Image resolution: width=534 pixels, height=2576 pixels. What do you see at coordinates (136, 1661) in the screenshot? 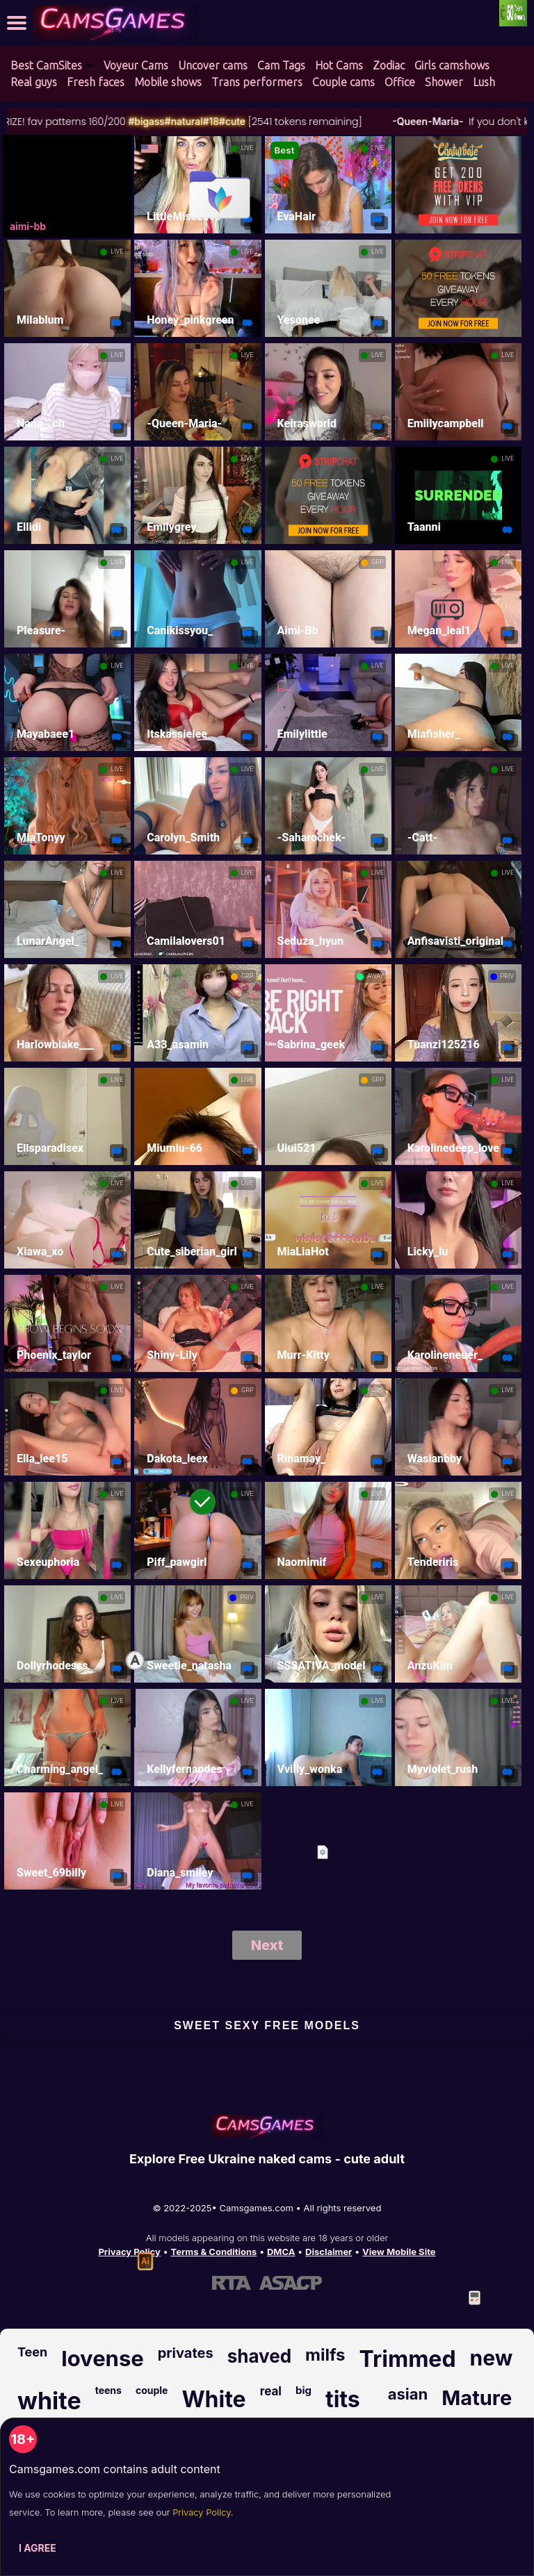
I see `search within emails or messages` at bounding box center [136, 1661].